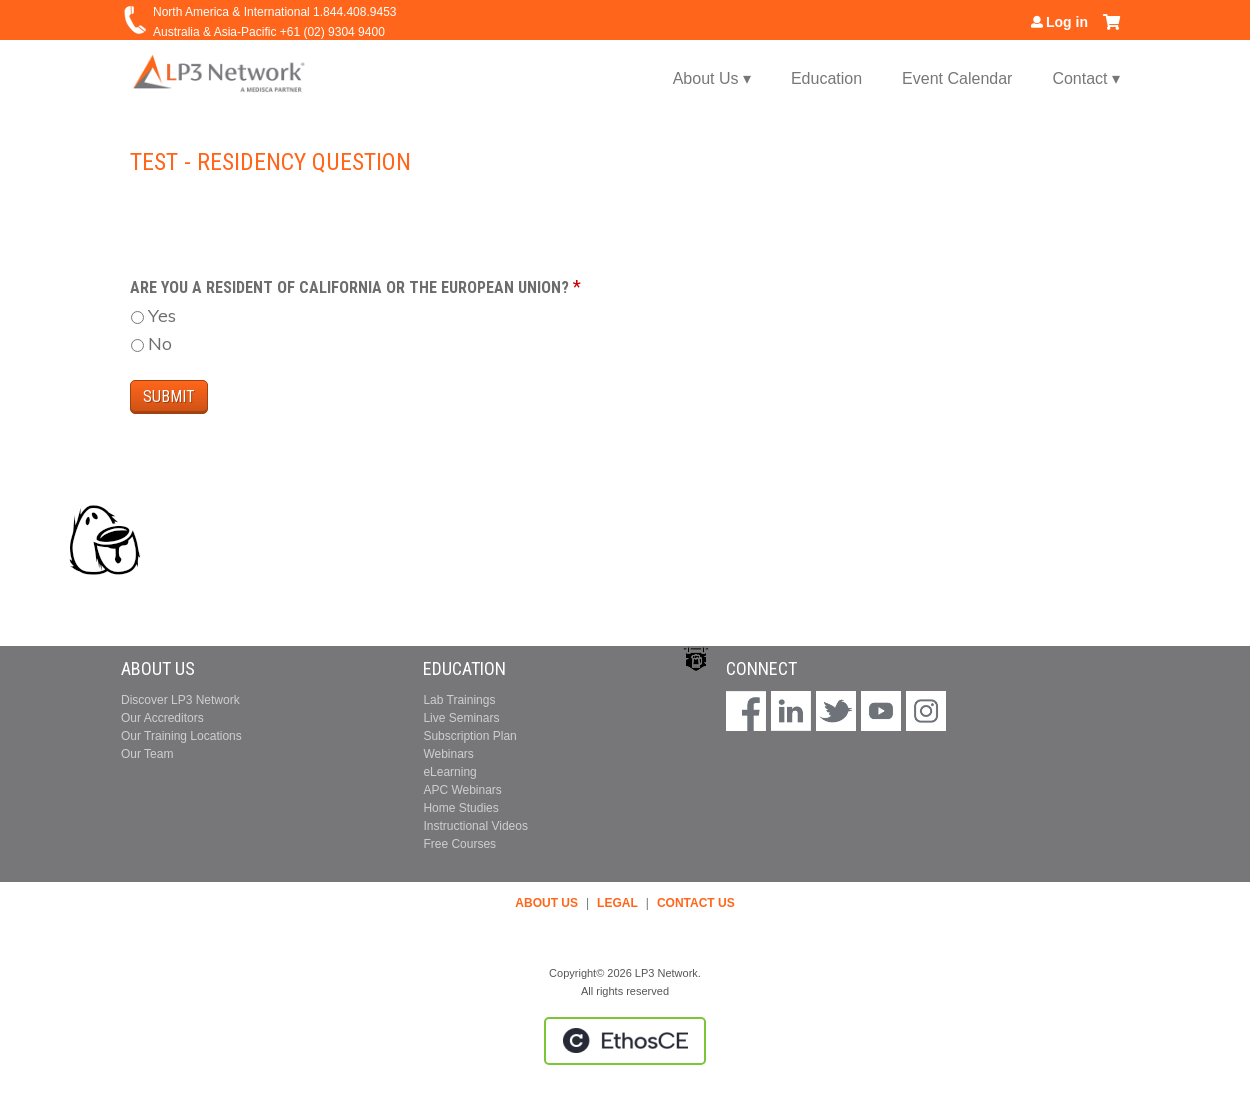  I want to click on locate nearby taverns or pubs, so click(696, 659).